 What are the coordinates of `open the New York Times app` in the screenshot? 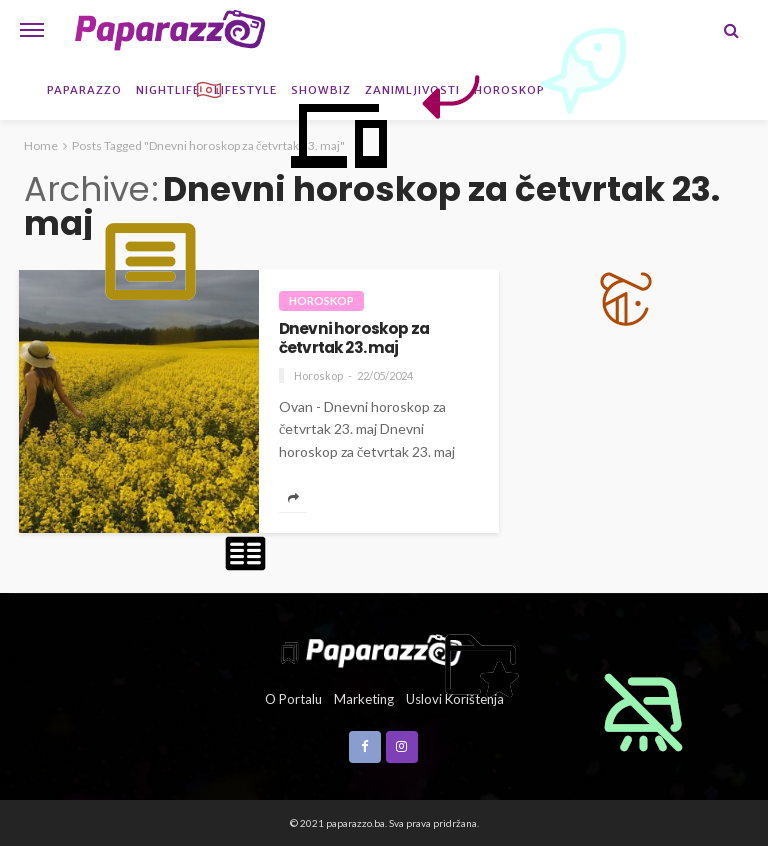 It's located at (626, 298).